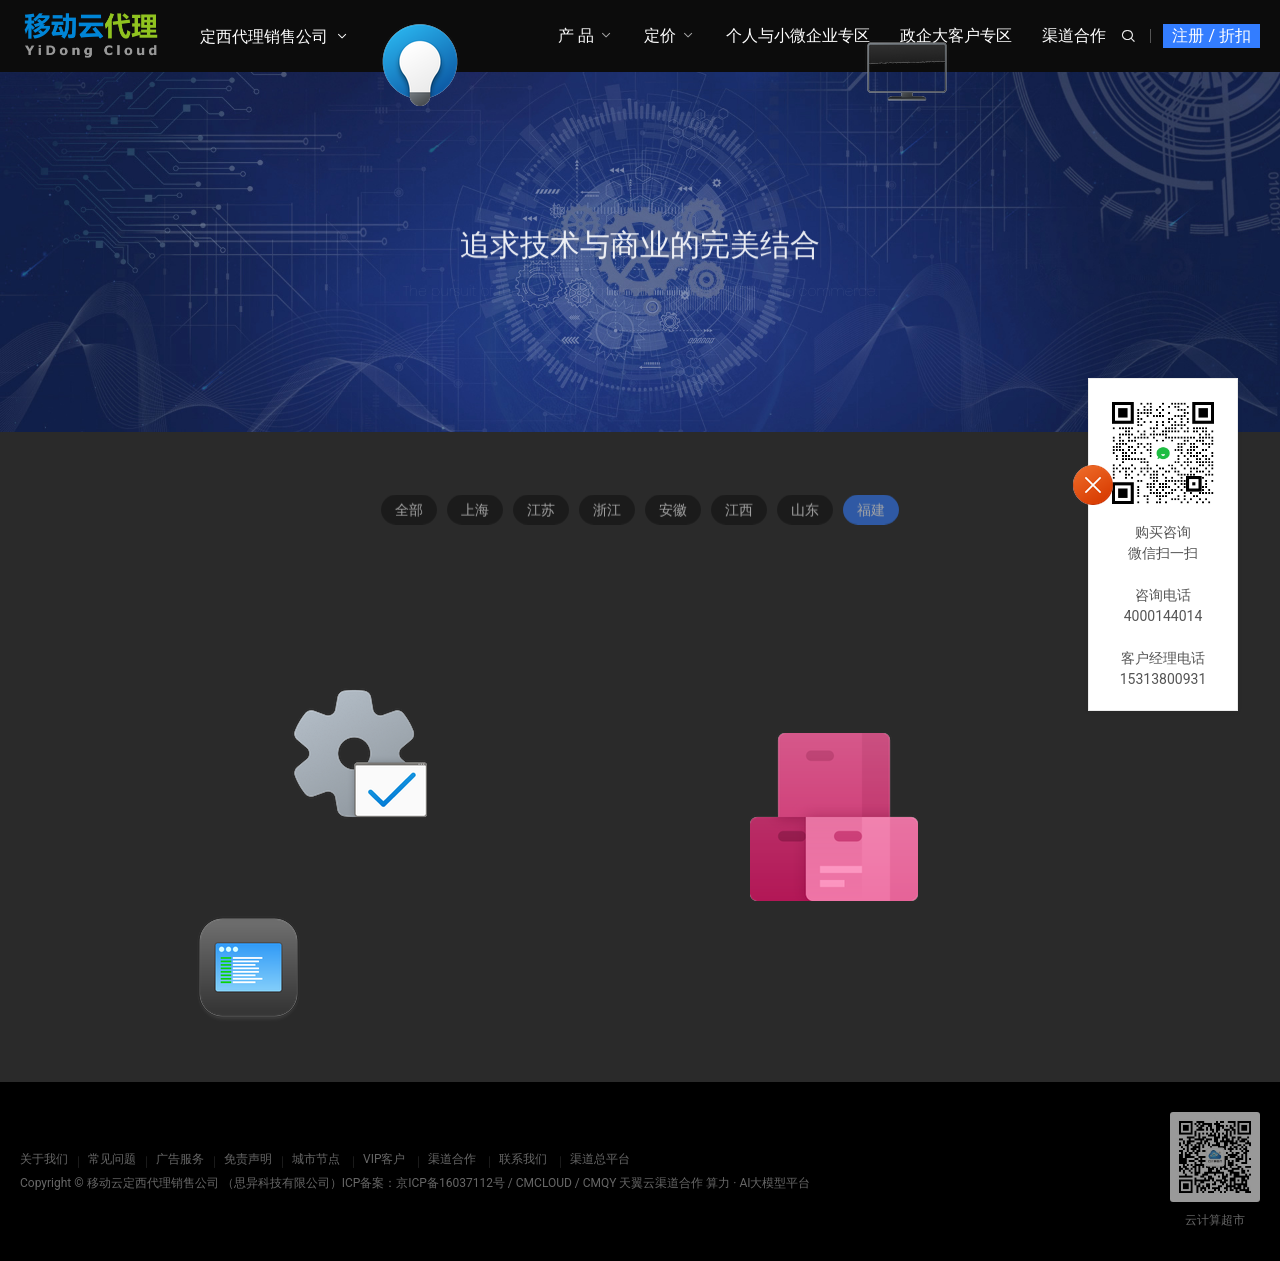 The height and width of the screenshot is (1261, 1280). Describe the element at coordinates (248, 967) in the screenshot. I see `open system startup preferences` at that location.